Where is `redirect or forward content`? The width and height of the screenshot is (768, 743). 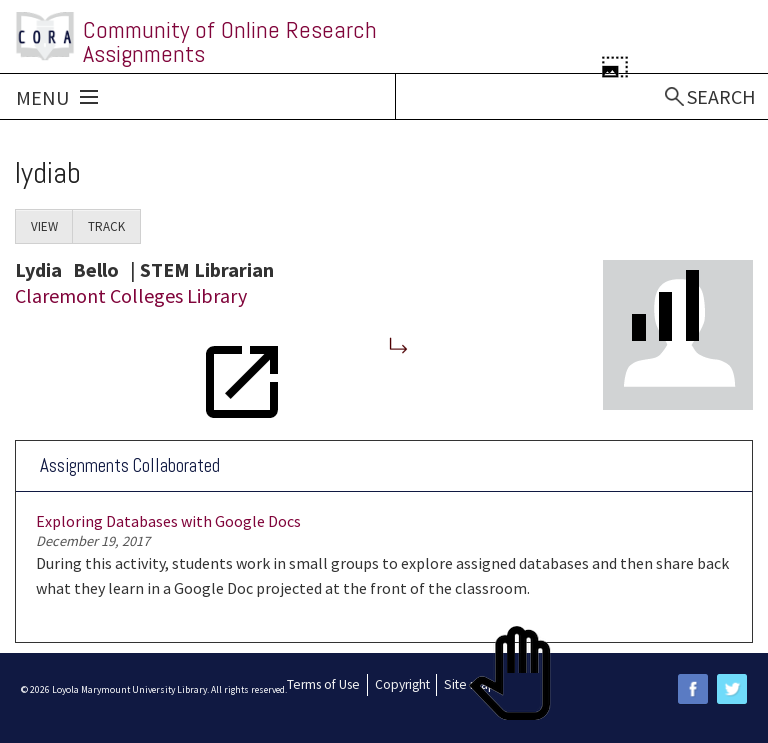
redirect or forward content is located at coordinates (398, 345).